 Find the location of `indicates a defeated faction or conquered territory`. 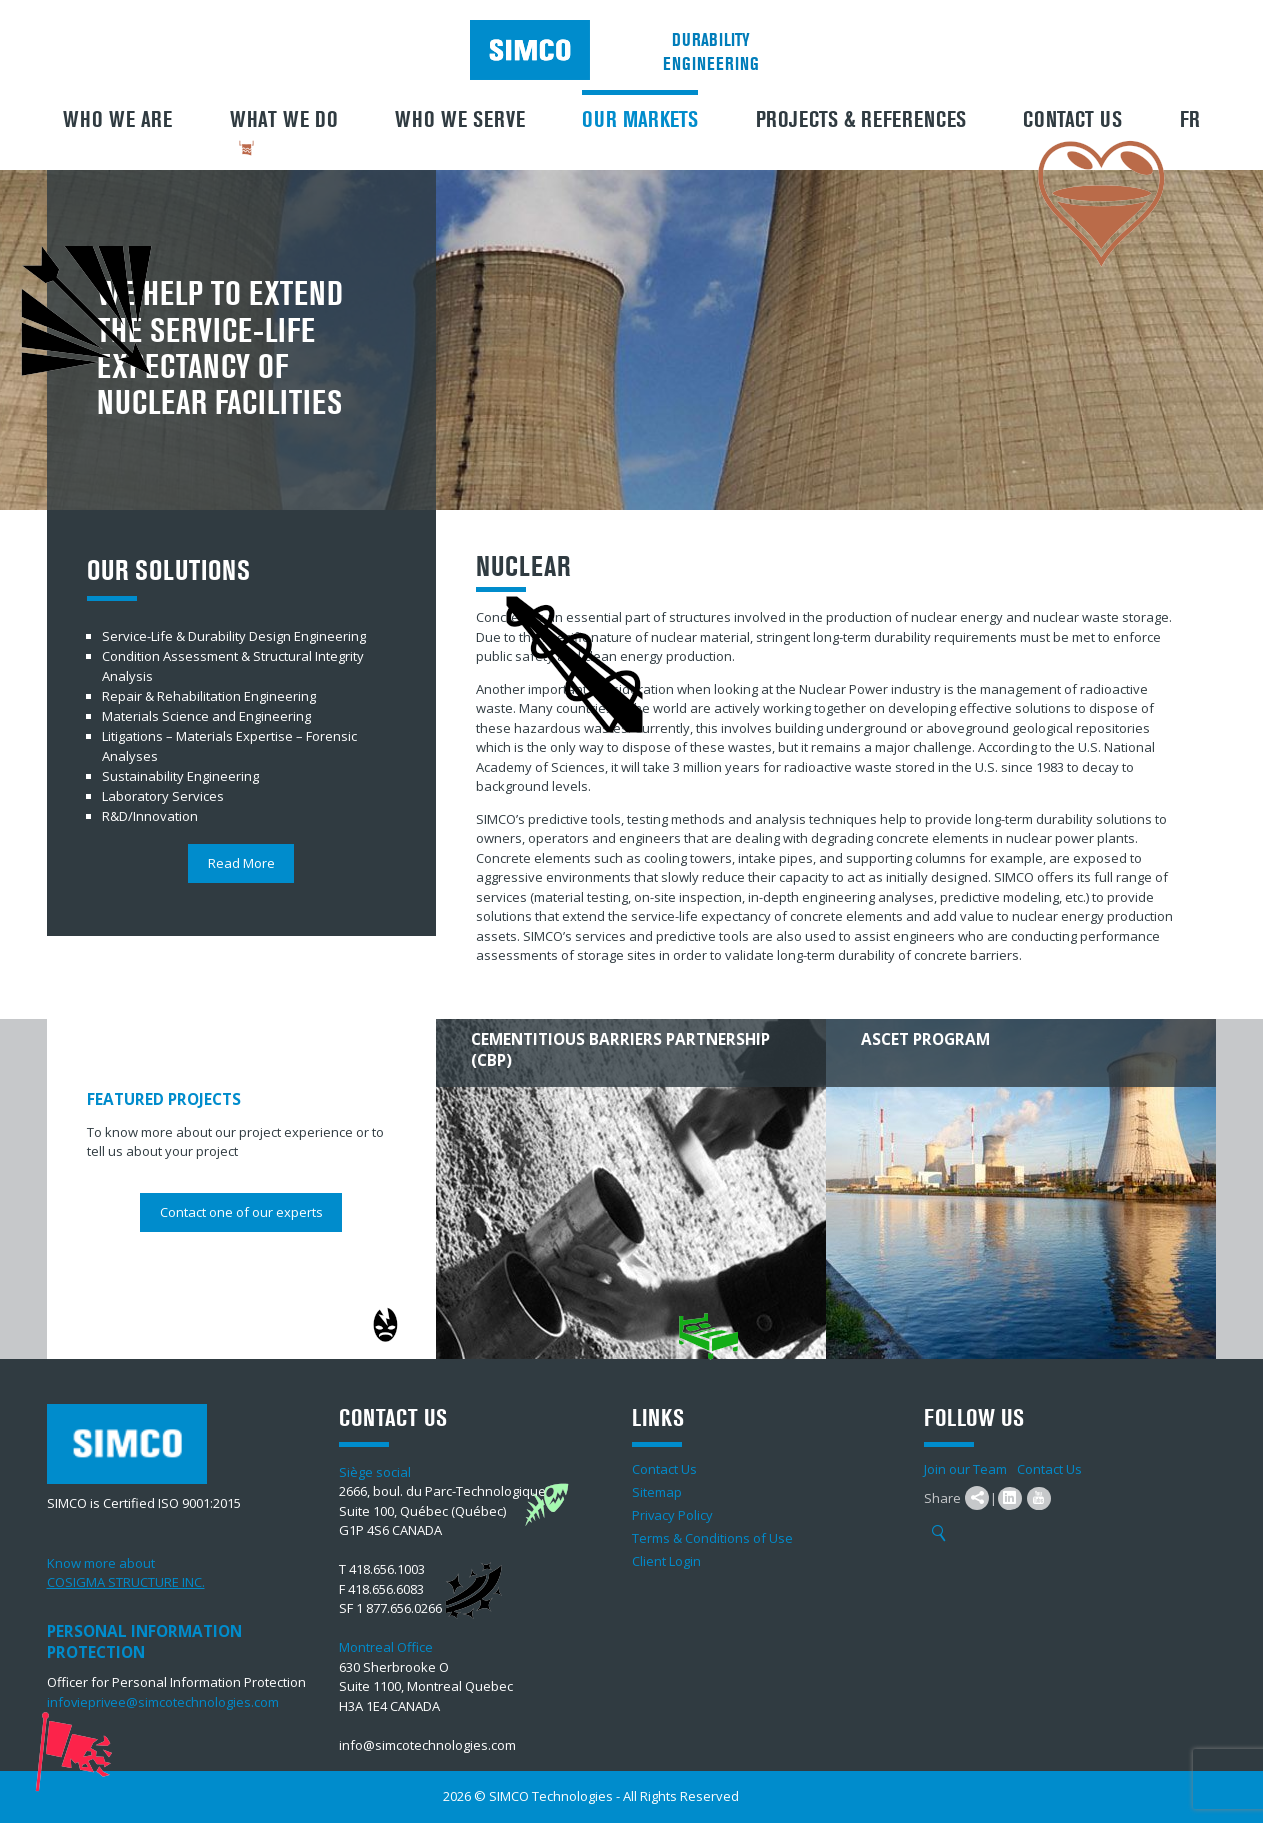

indicates a defeated faction or conquered territory is located at coordinates (72, 1751).